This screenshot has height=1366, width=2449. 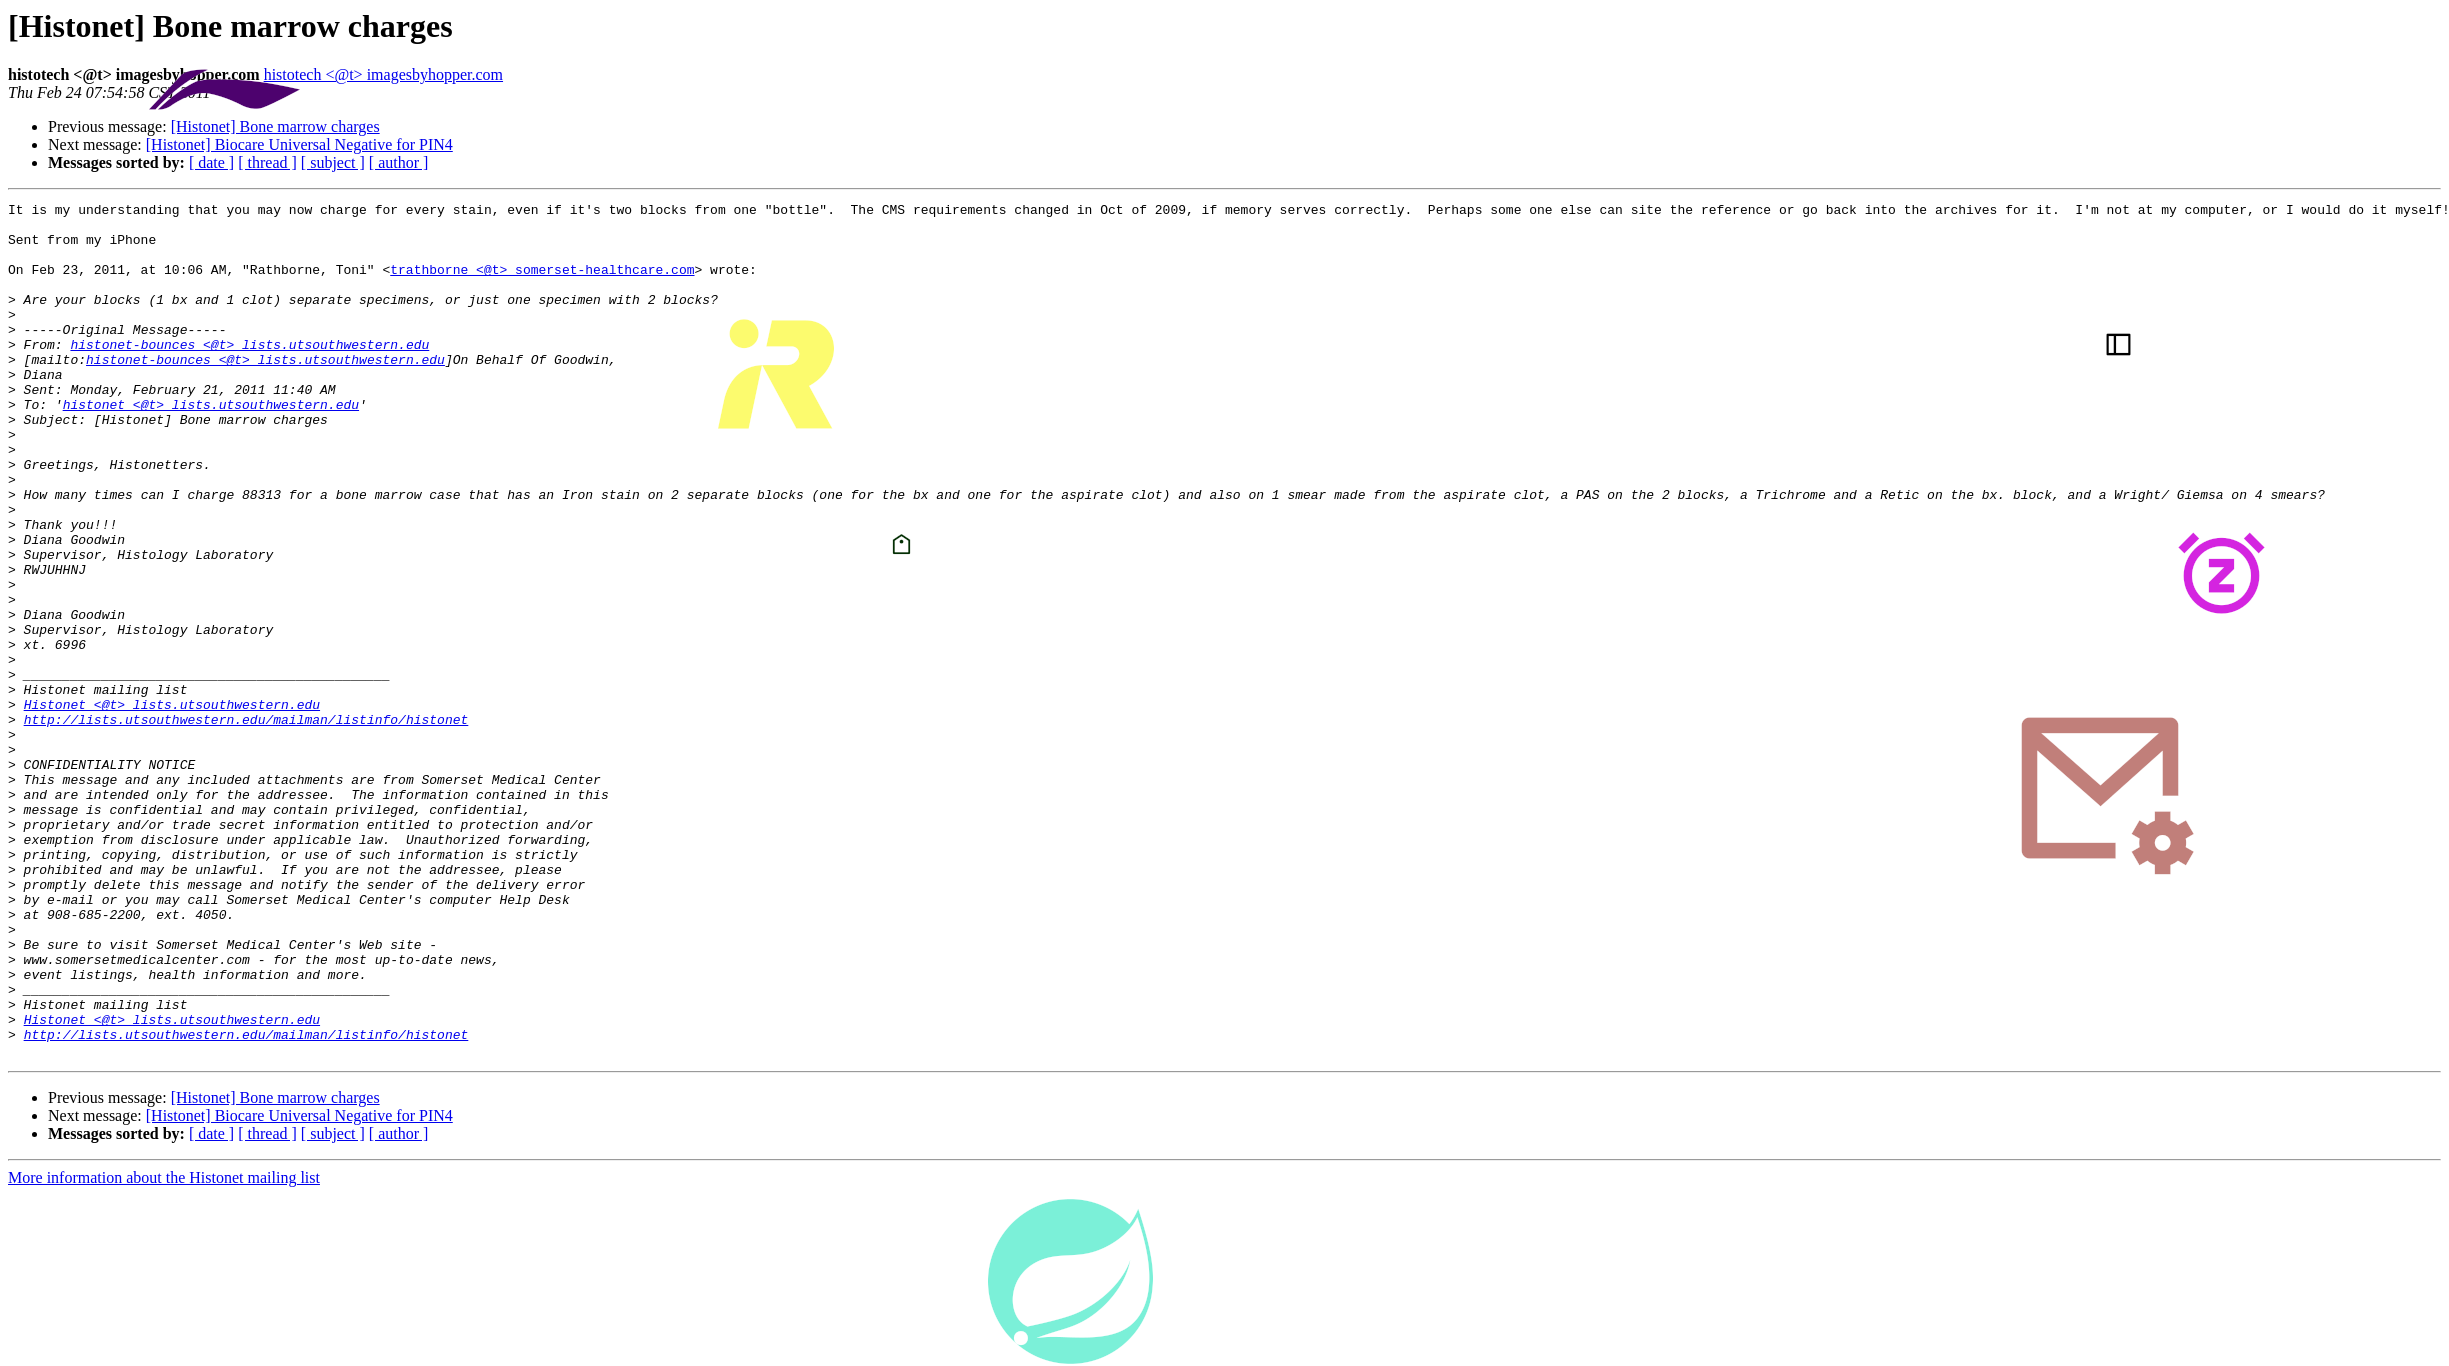 I want to click on view product pricing or discounts, so click(x=901, y=544).